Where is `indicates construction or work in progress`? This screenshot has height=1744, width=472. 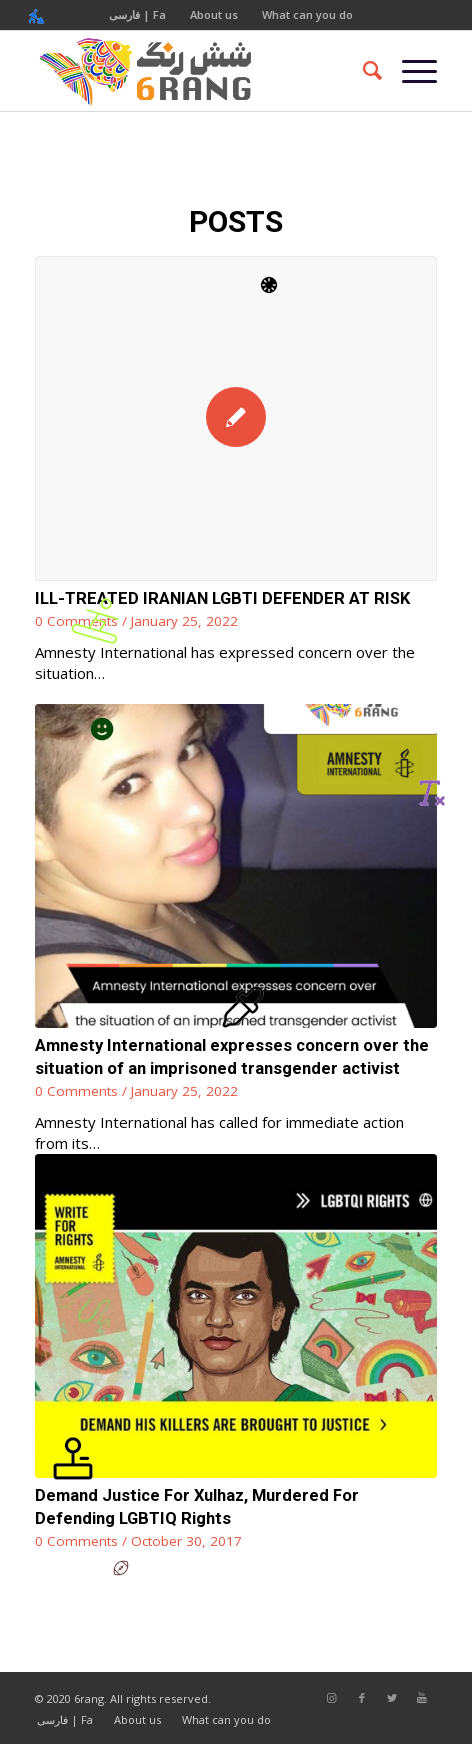 indicates construction or work in progress is located at coordinates (36, 16).